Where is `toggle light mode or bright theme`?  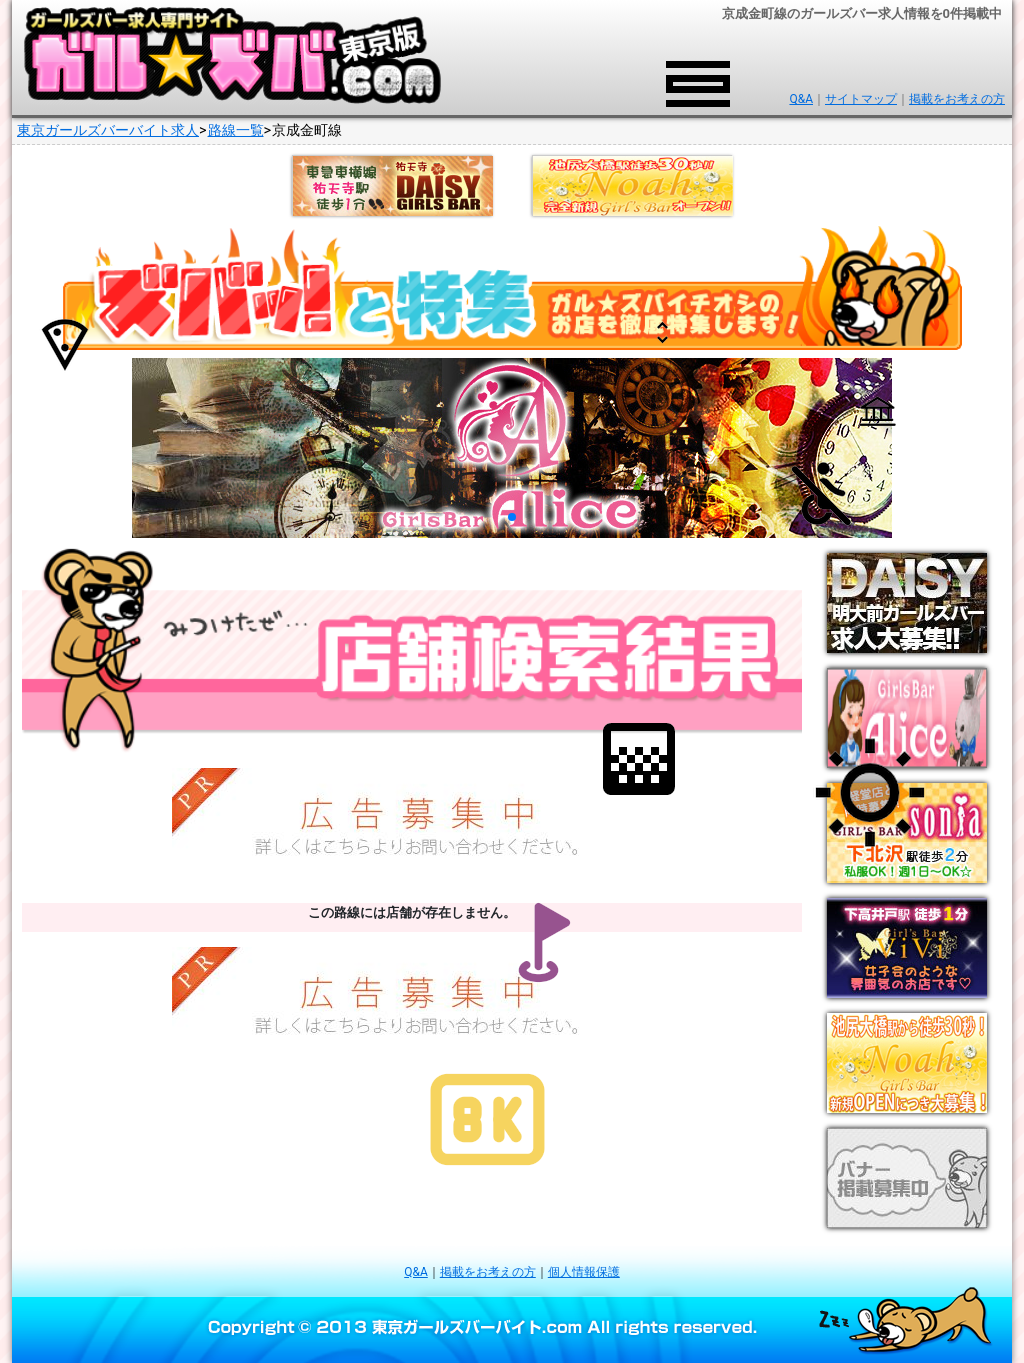 toggle light mode or bright theme is located at coordinates (870, 795).